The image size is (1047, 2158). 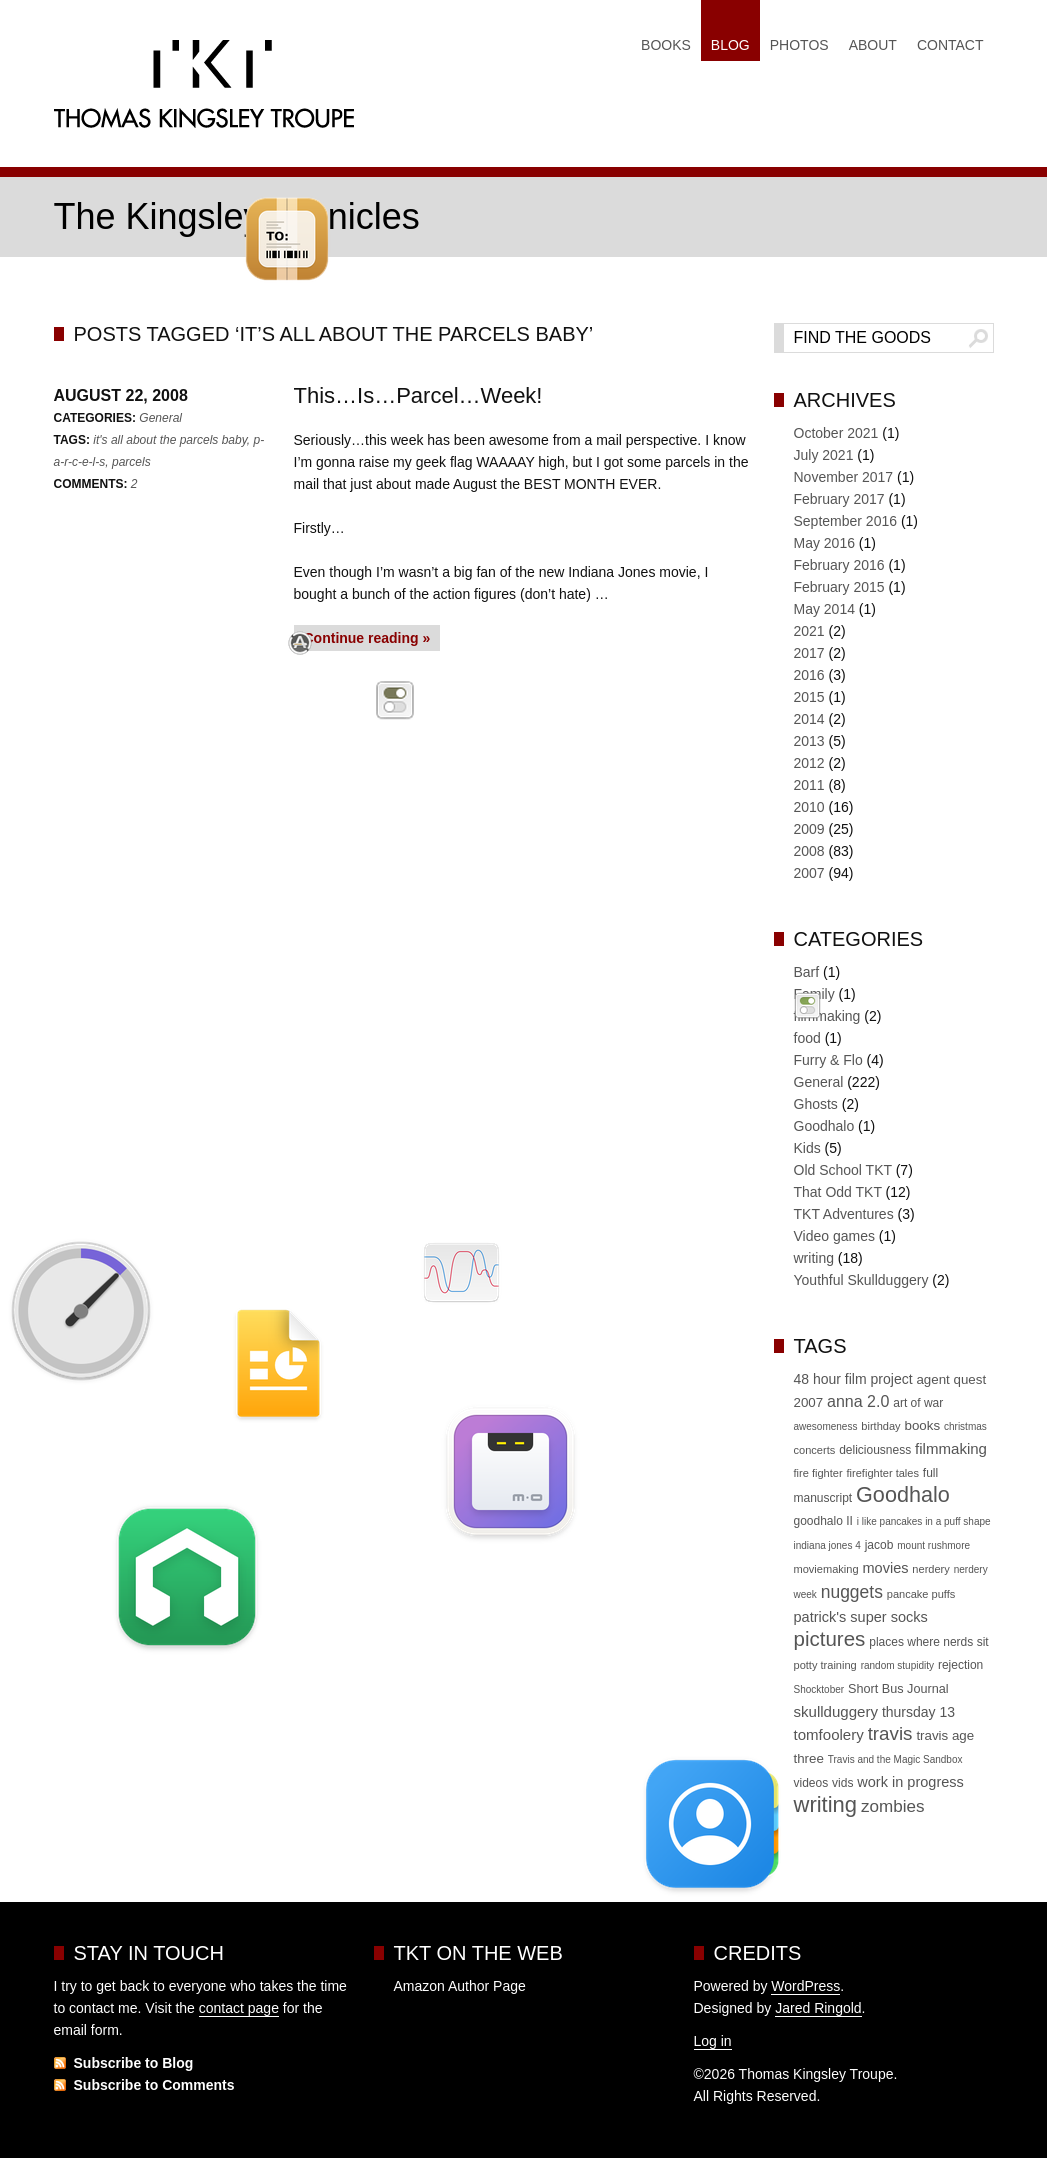 I want to click on check for available software updates, so click(x=300, y=643).